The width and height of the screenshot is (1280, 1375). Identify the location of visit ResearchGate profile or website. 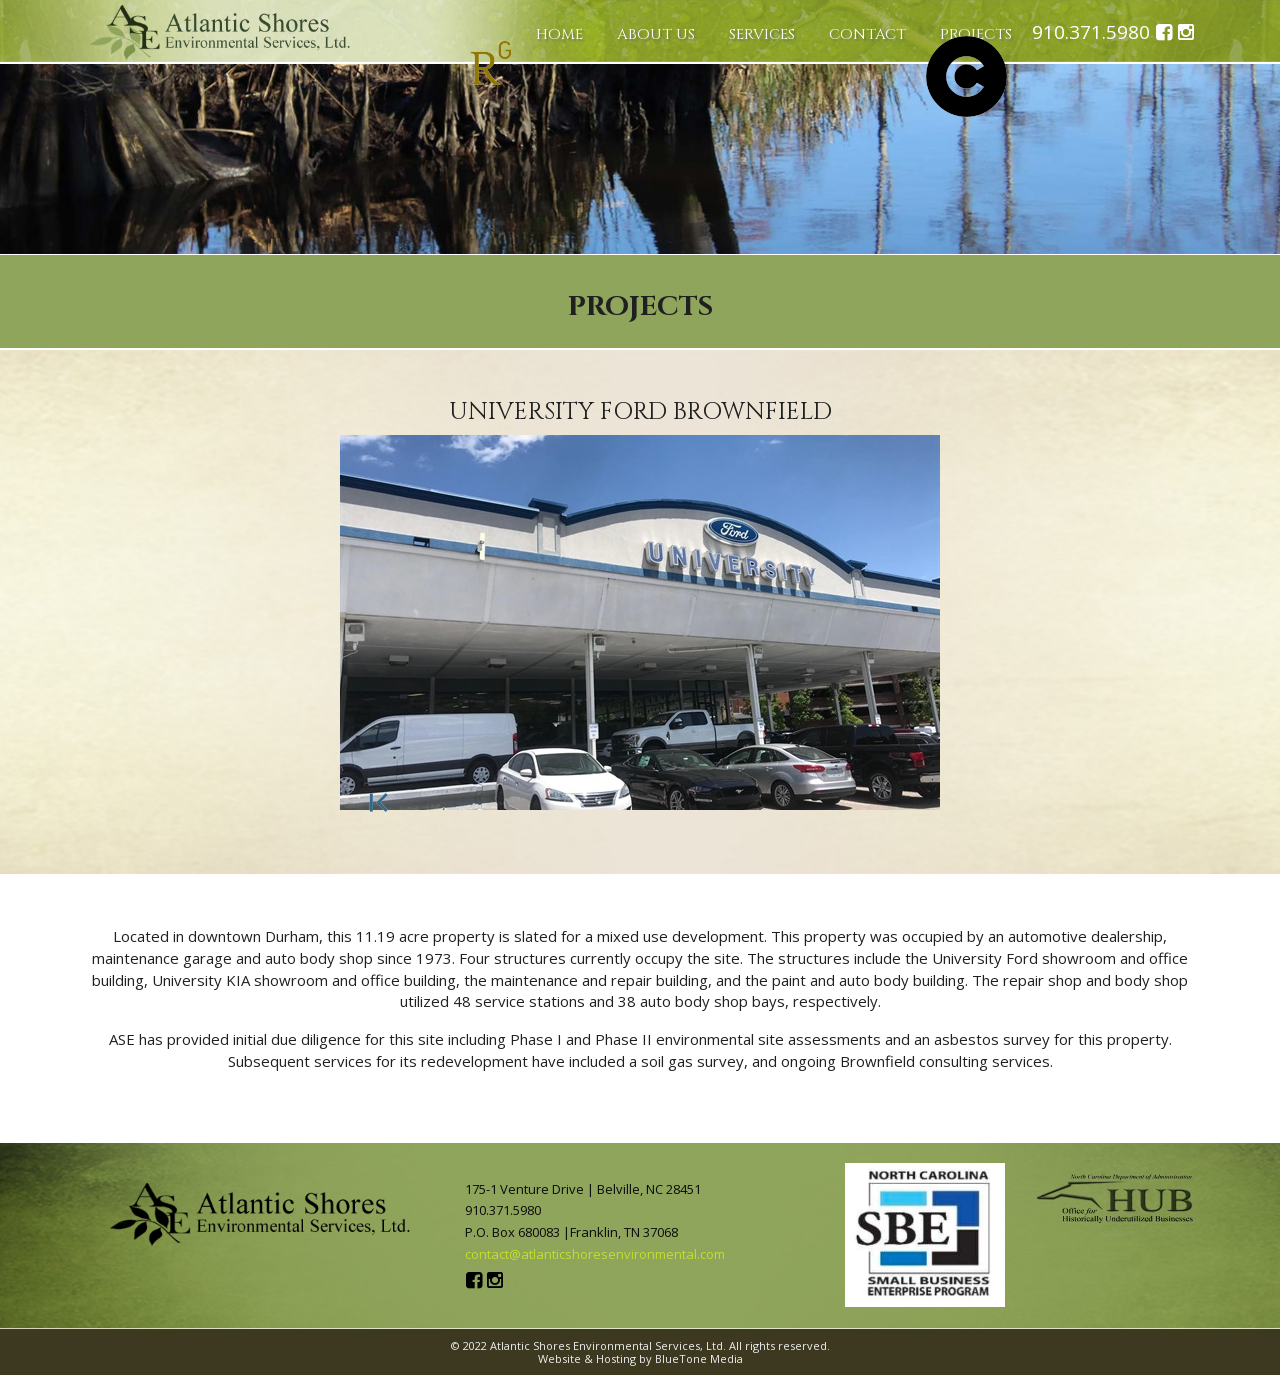
(491, 63).